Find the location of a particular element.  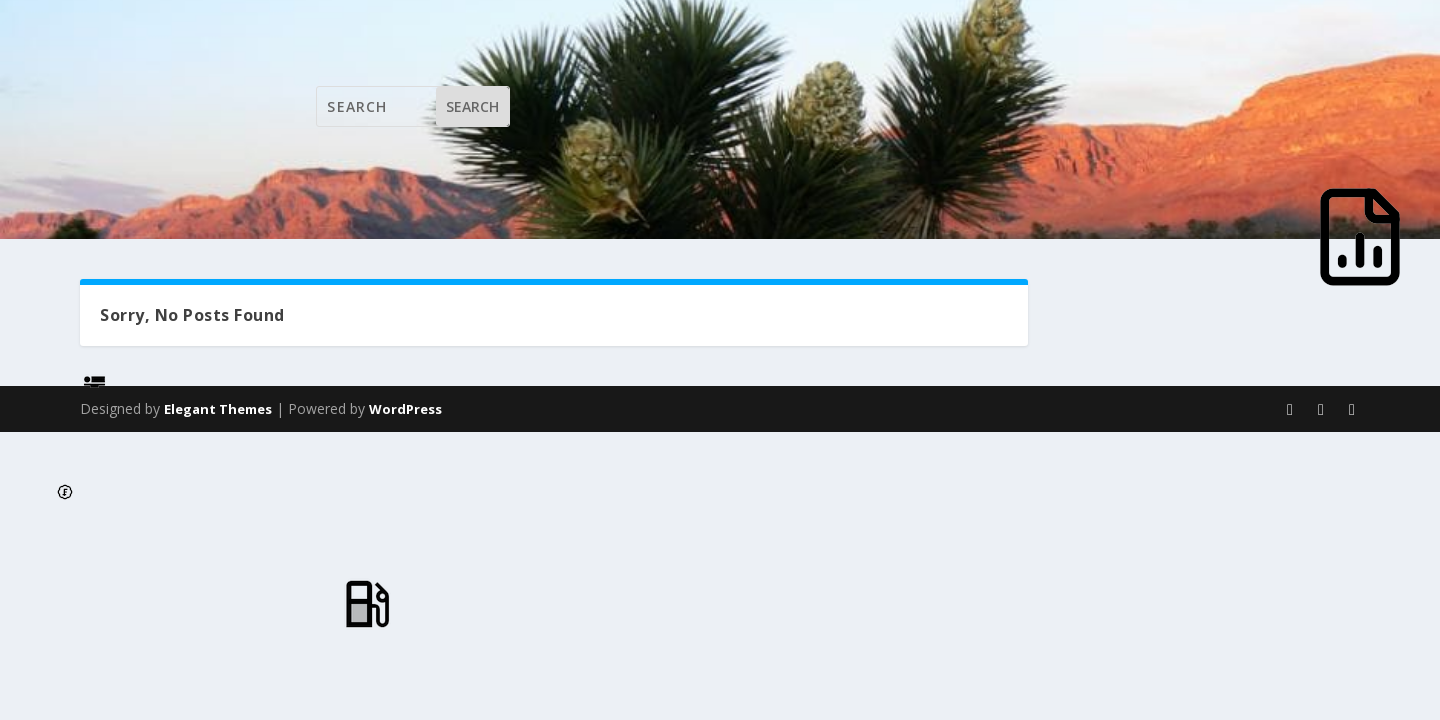

view report or analytics file is located at coordinates (1360, 237).